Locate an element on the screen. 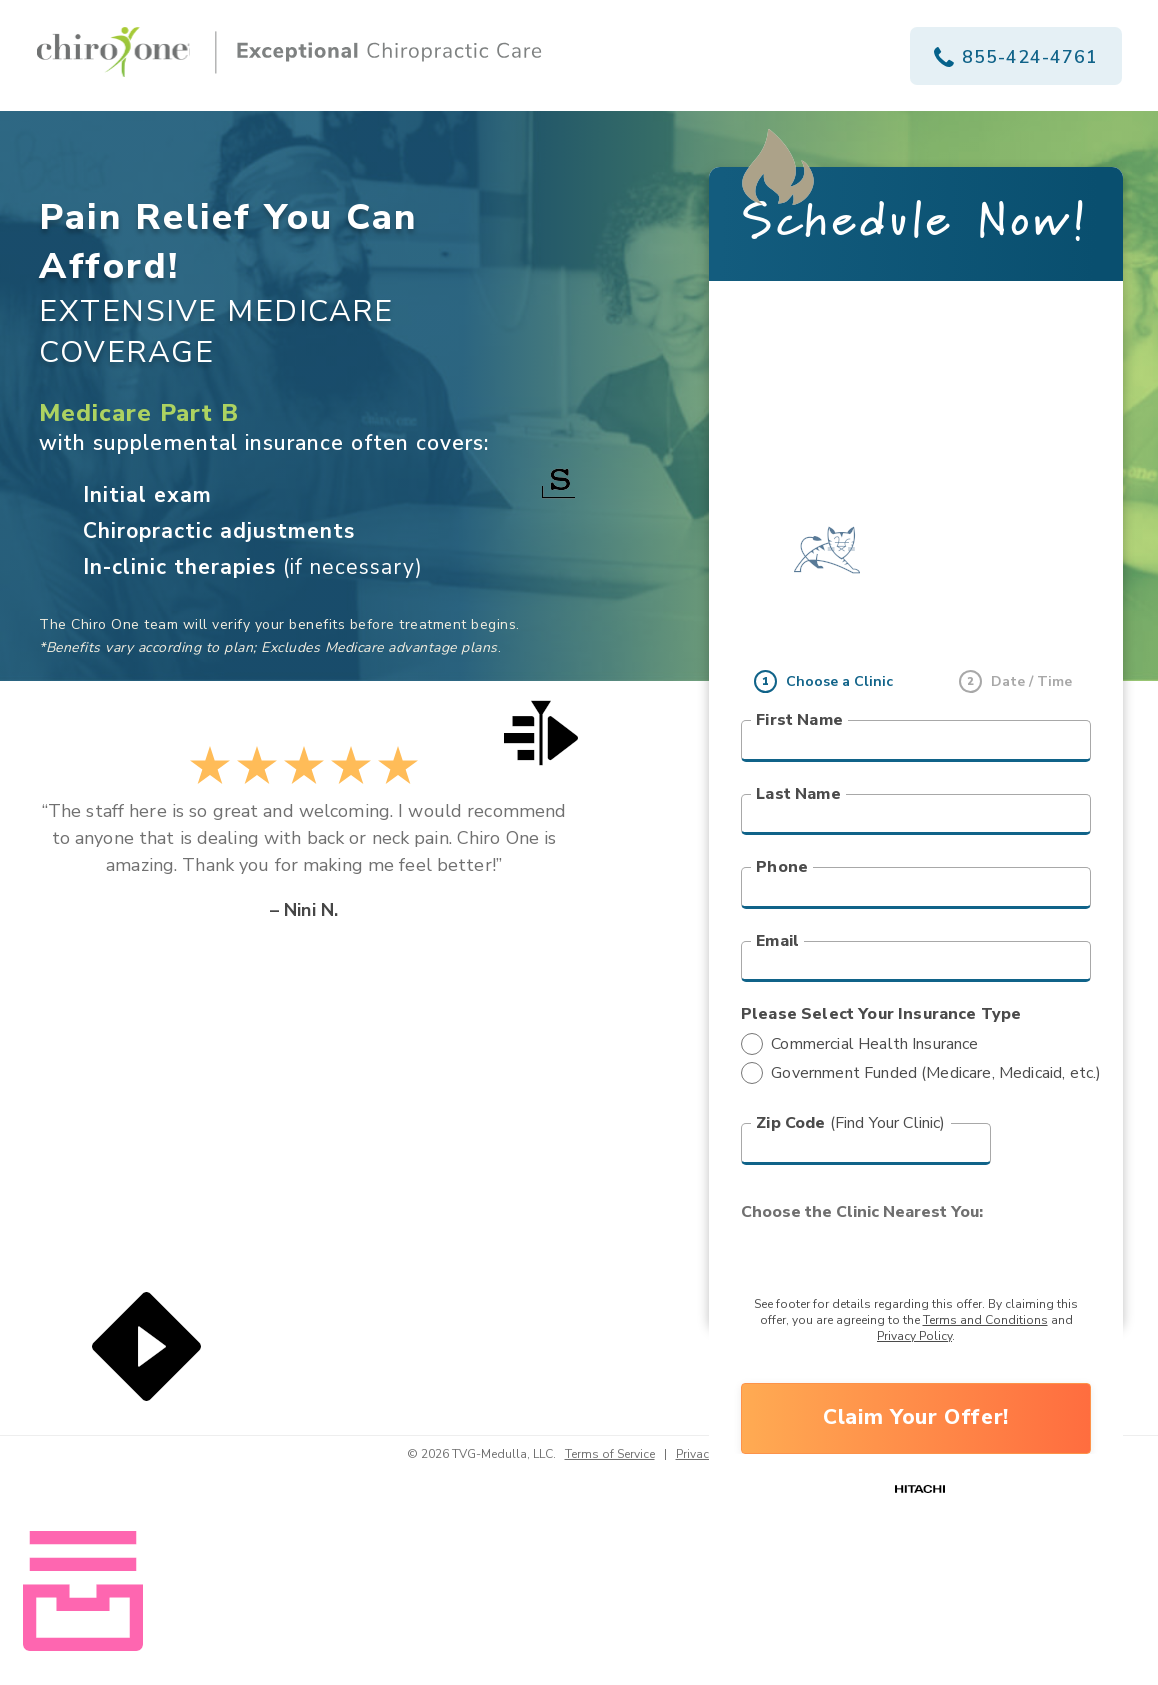 The image size is (1158, 1685). hitachi brand logo is located at coordinates (920, 1489).